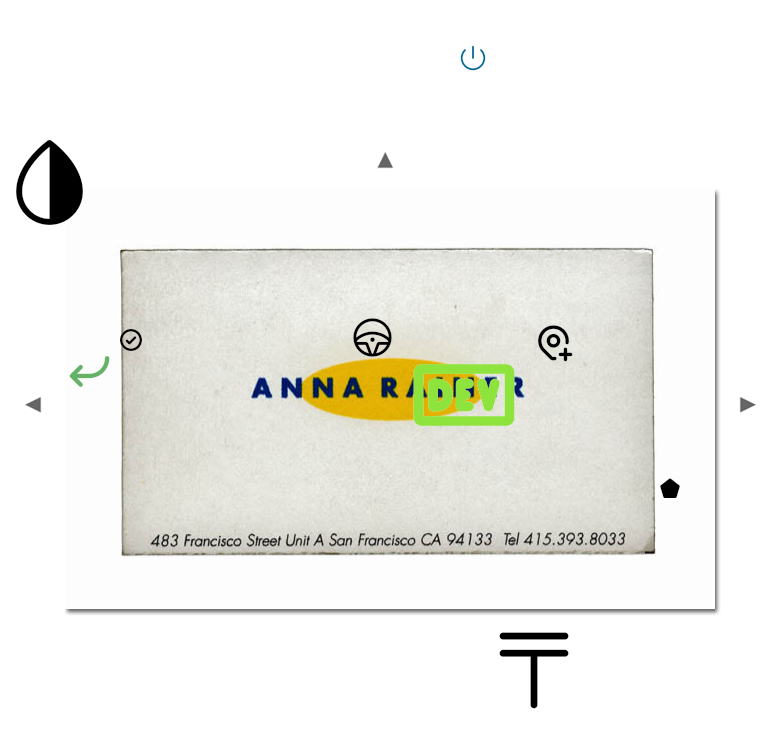  What do you see at coordinates (89, 371) in the screenshot?
I see `reply to a message` at bounding box center [89, 371].